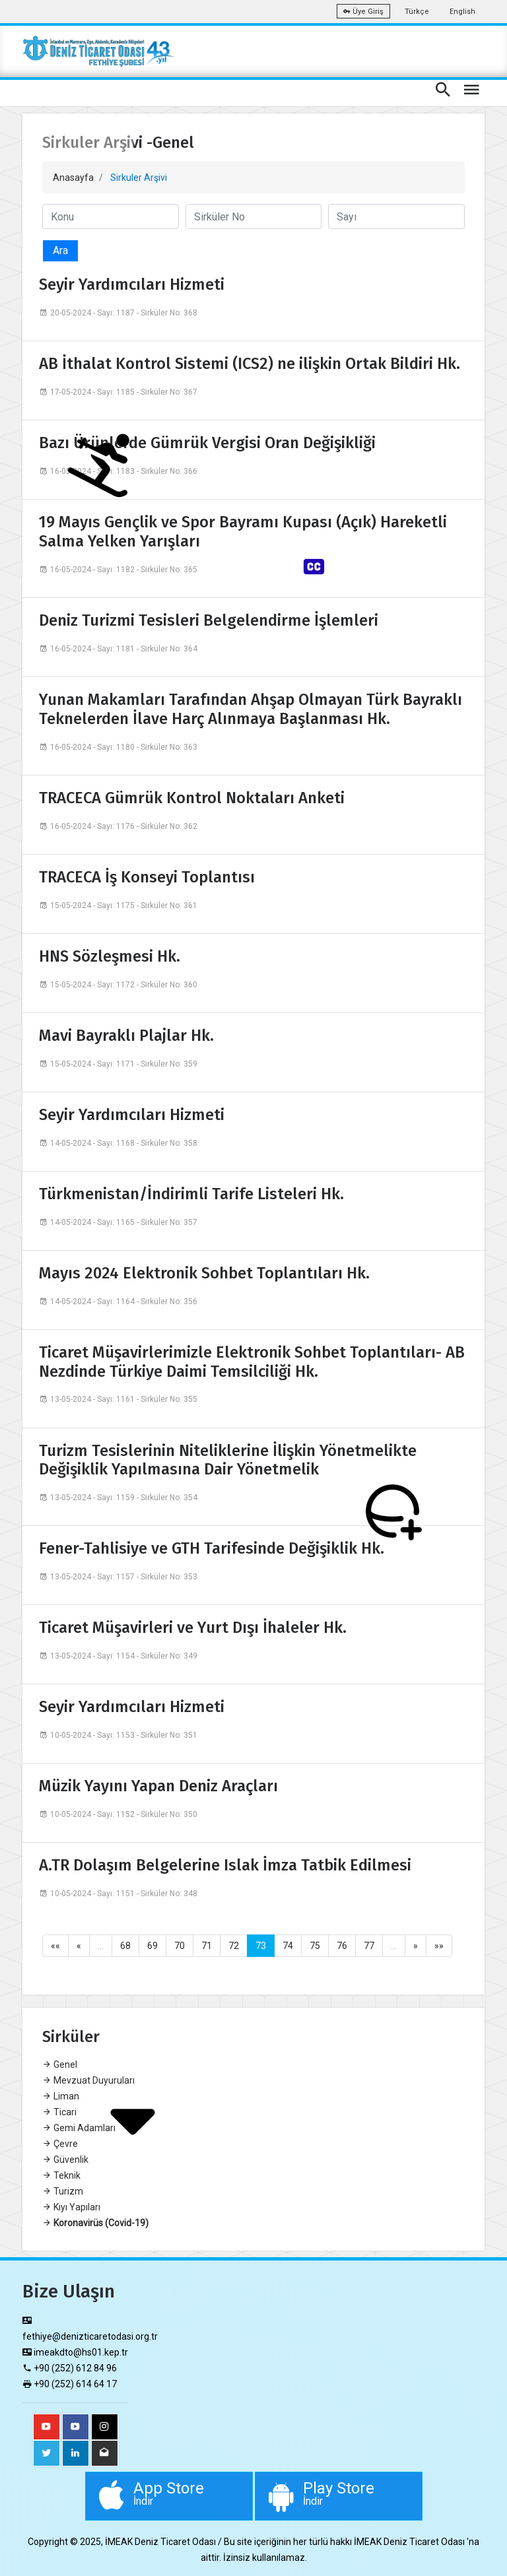 The image size is (507, 2576). Describe the element at coordinates (101, 463) in the screenshot. I see `filter or browse skiing activities` at that location.